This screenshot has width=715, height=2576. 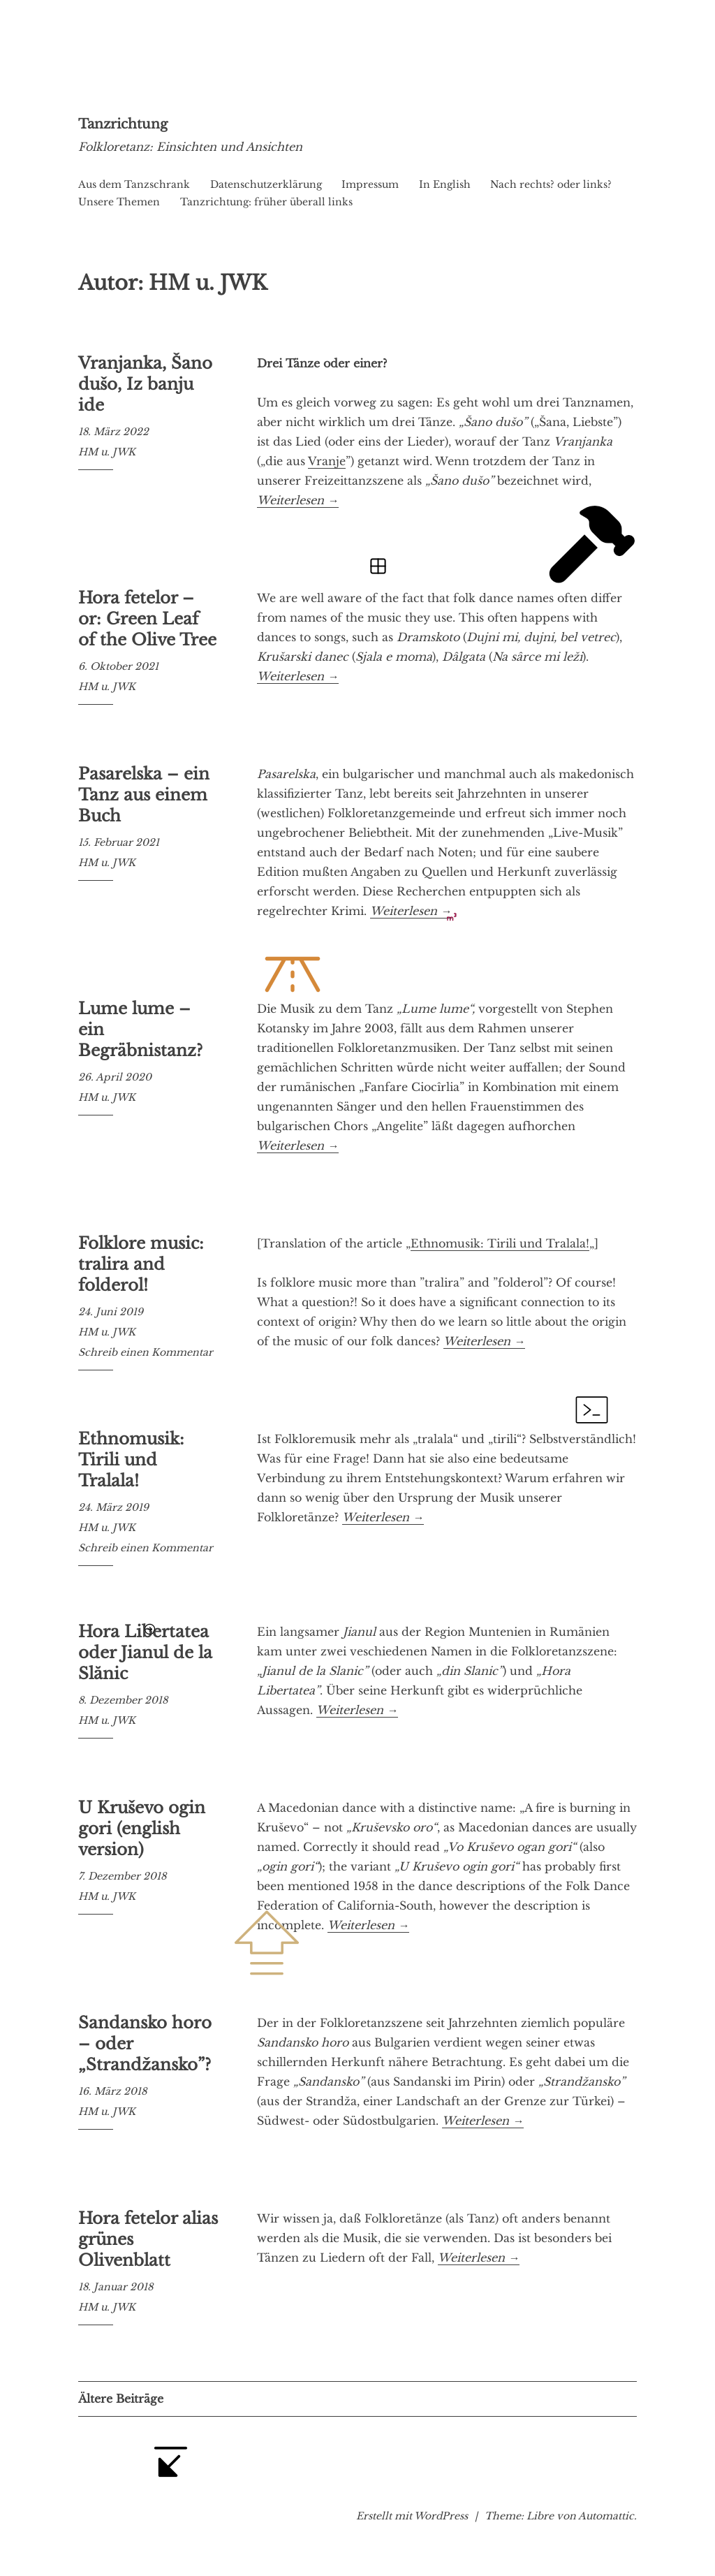 What do you see at coordinates (591, 1410) in the screenshot?
I see `open command line terminal` at bounding box center [591, 1410].